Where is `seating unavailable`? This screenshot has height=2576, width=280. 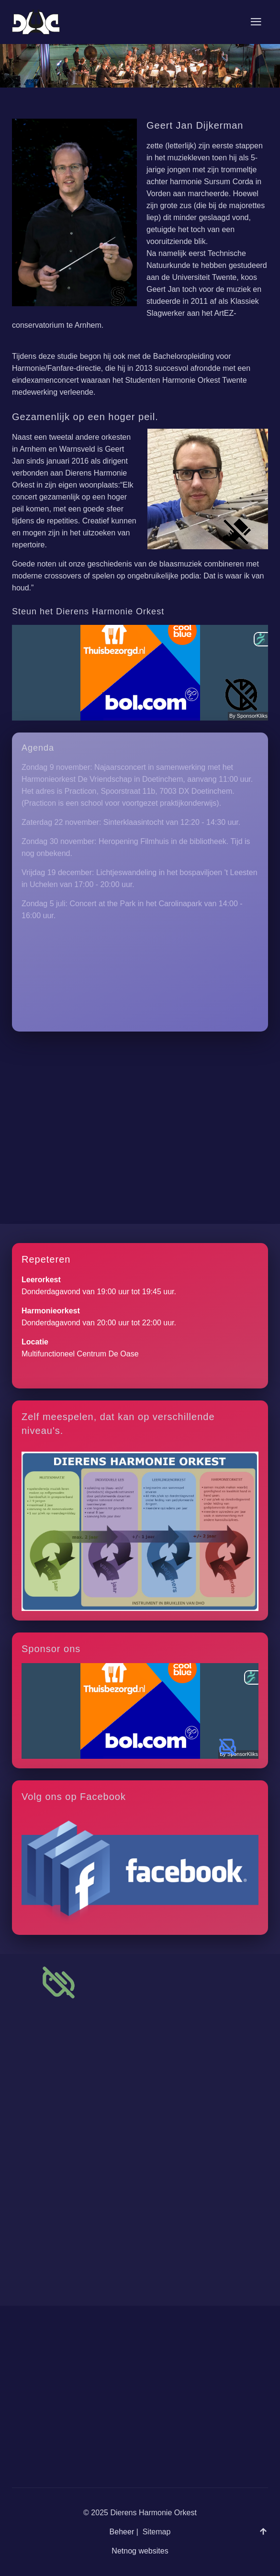 seating unavailable is located at coordinates (227, 1747).